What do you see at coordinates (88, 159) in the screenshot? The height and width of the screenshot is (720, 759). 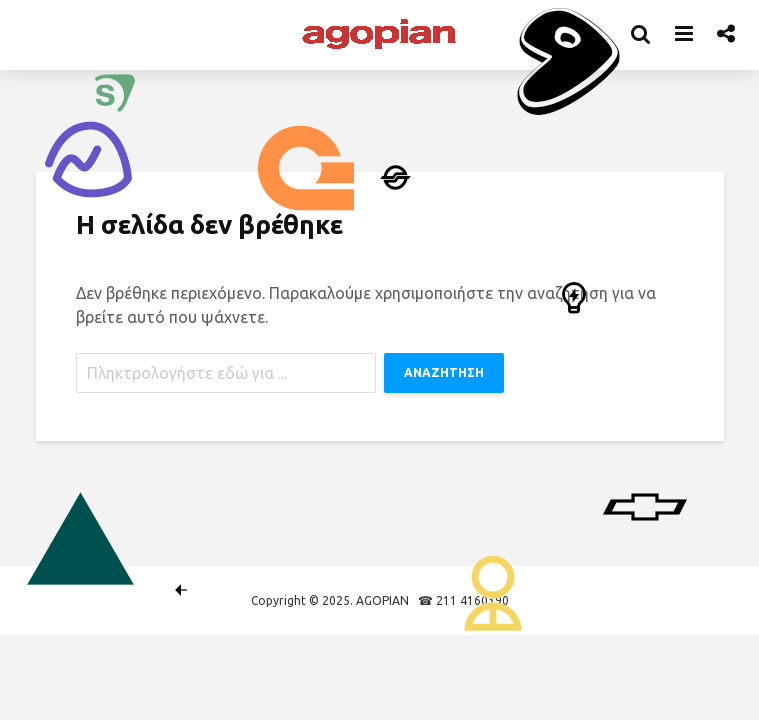 I see `open Basecamp app` at bounding box center [88, 159].